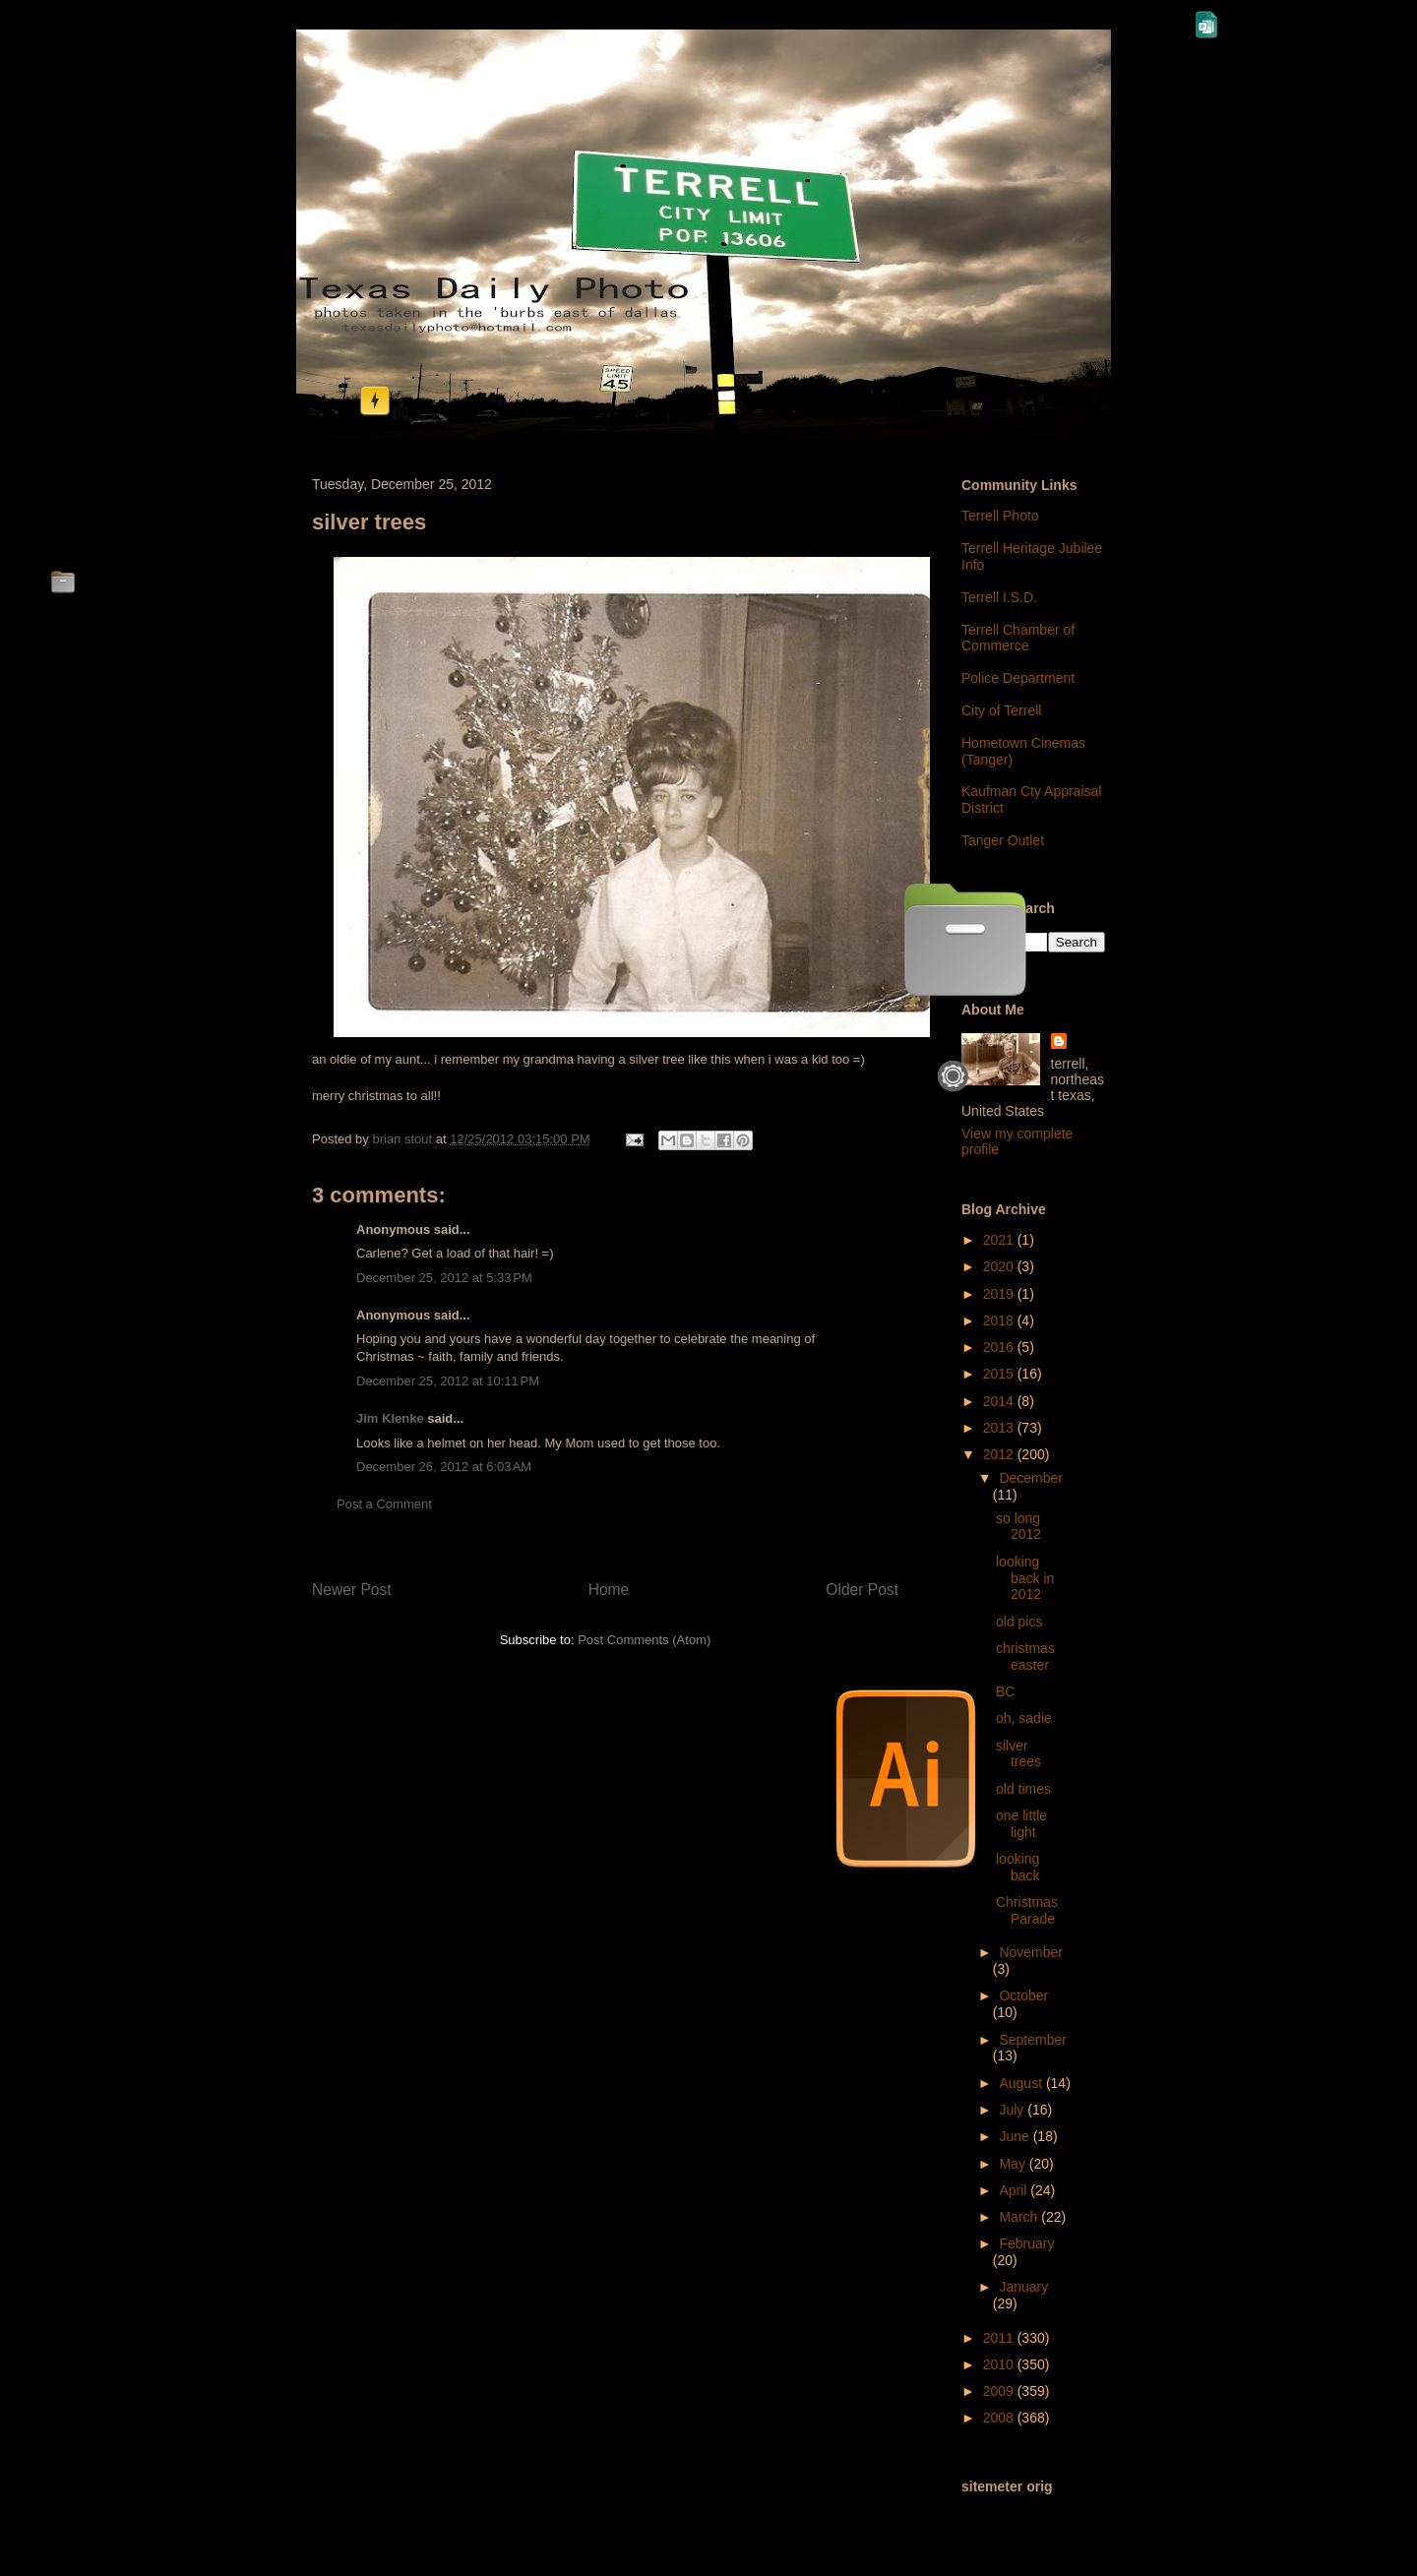 This screenshot has width=1417, height=2576. I want to click on microsoft publisher document file, so click(1206, 25).